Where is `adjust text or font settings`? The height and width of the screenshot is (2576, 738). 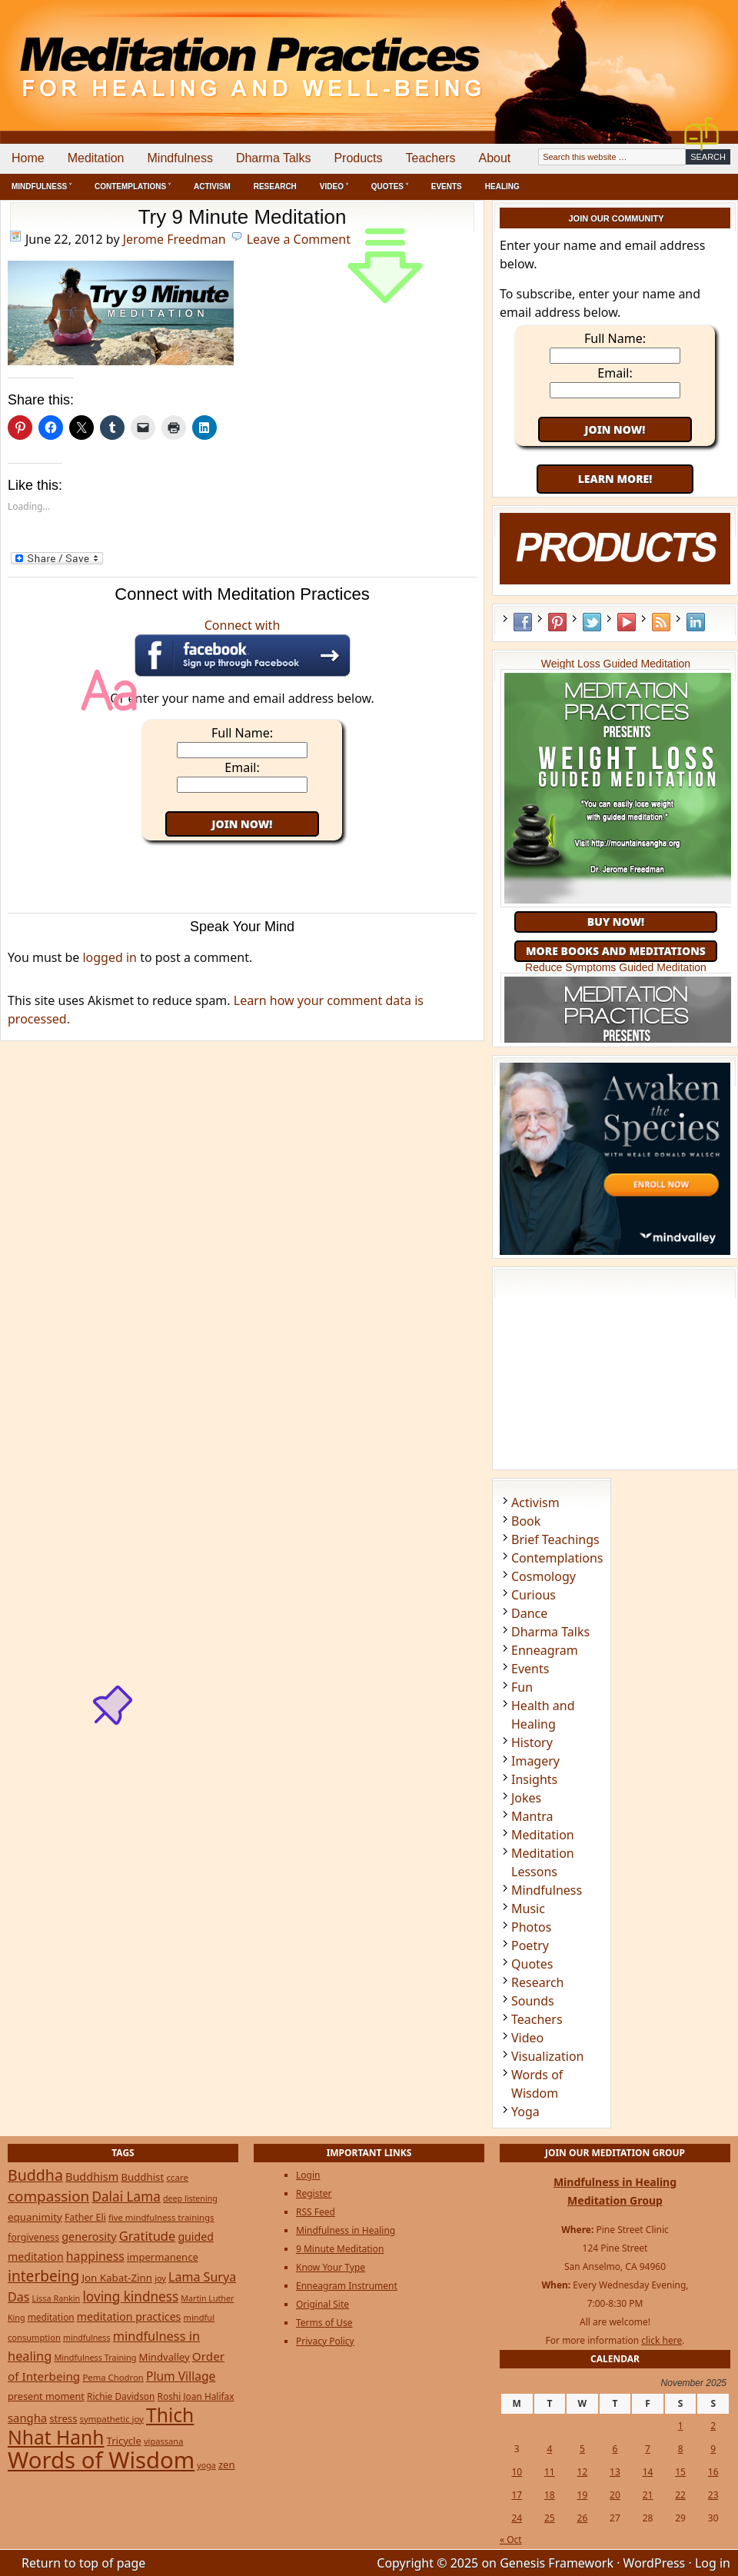 adjust text or font settings is located at coordinates (108, 690).